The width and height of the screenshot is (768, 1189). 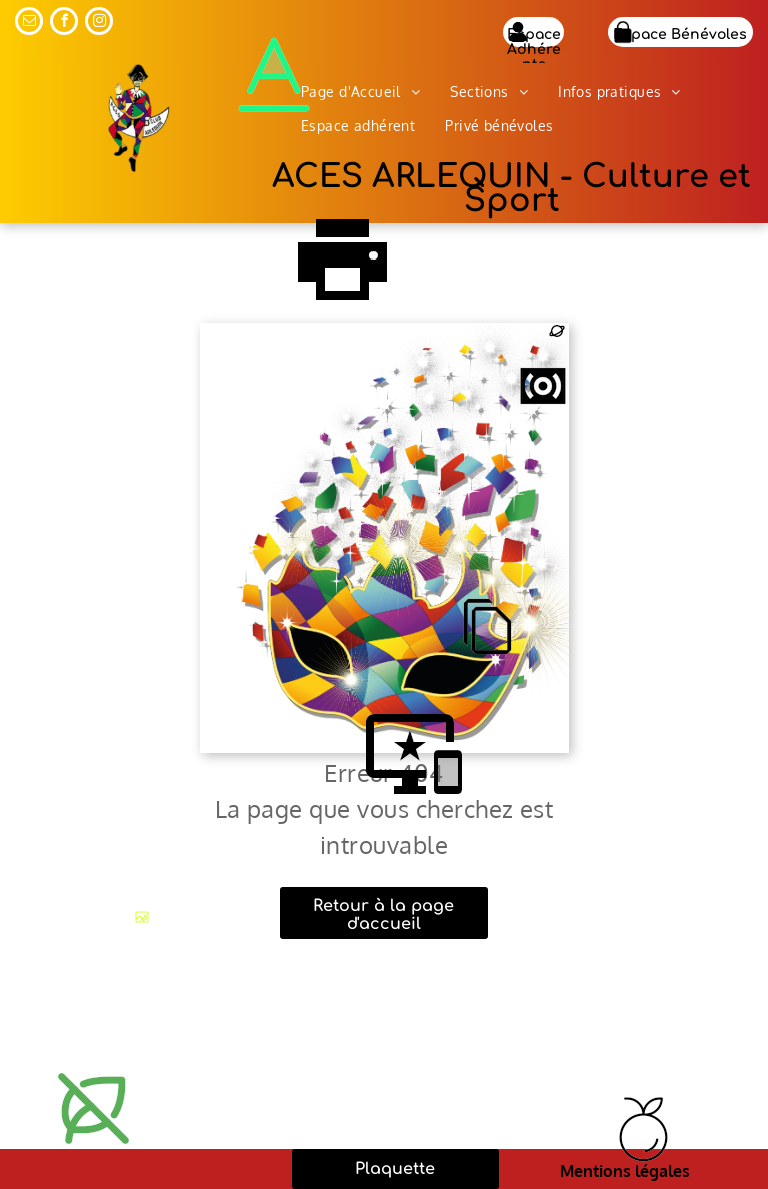 What do you see at coordinates (487, 626) in the screenshot?
I see `copy to clipboard` at bounding box center [487, 626].